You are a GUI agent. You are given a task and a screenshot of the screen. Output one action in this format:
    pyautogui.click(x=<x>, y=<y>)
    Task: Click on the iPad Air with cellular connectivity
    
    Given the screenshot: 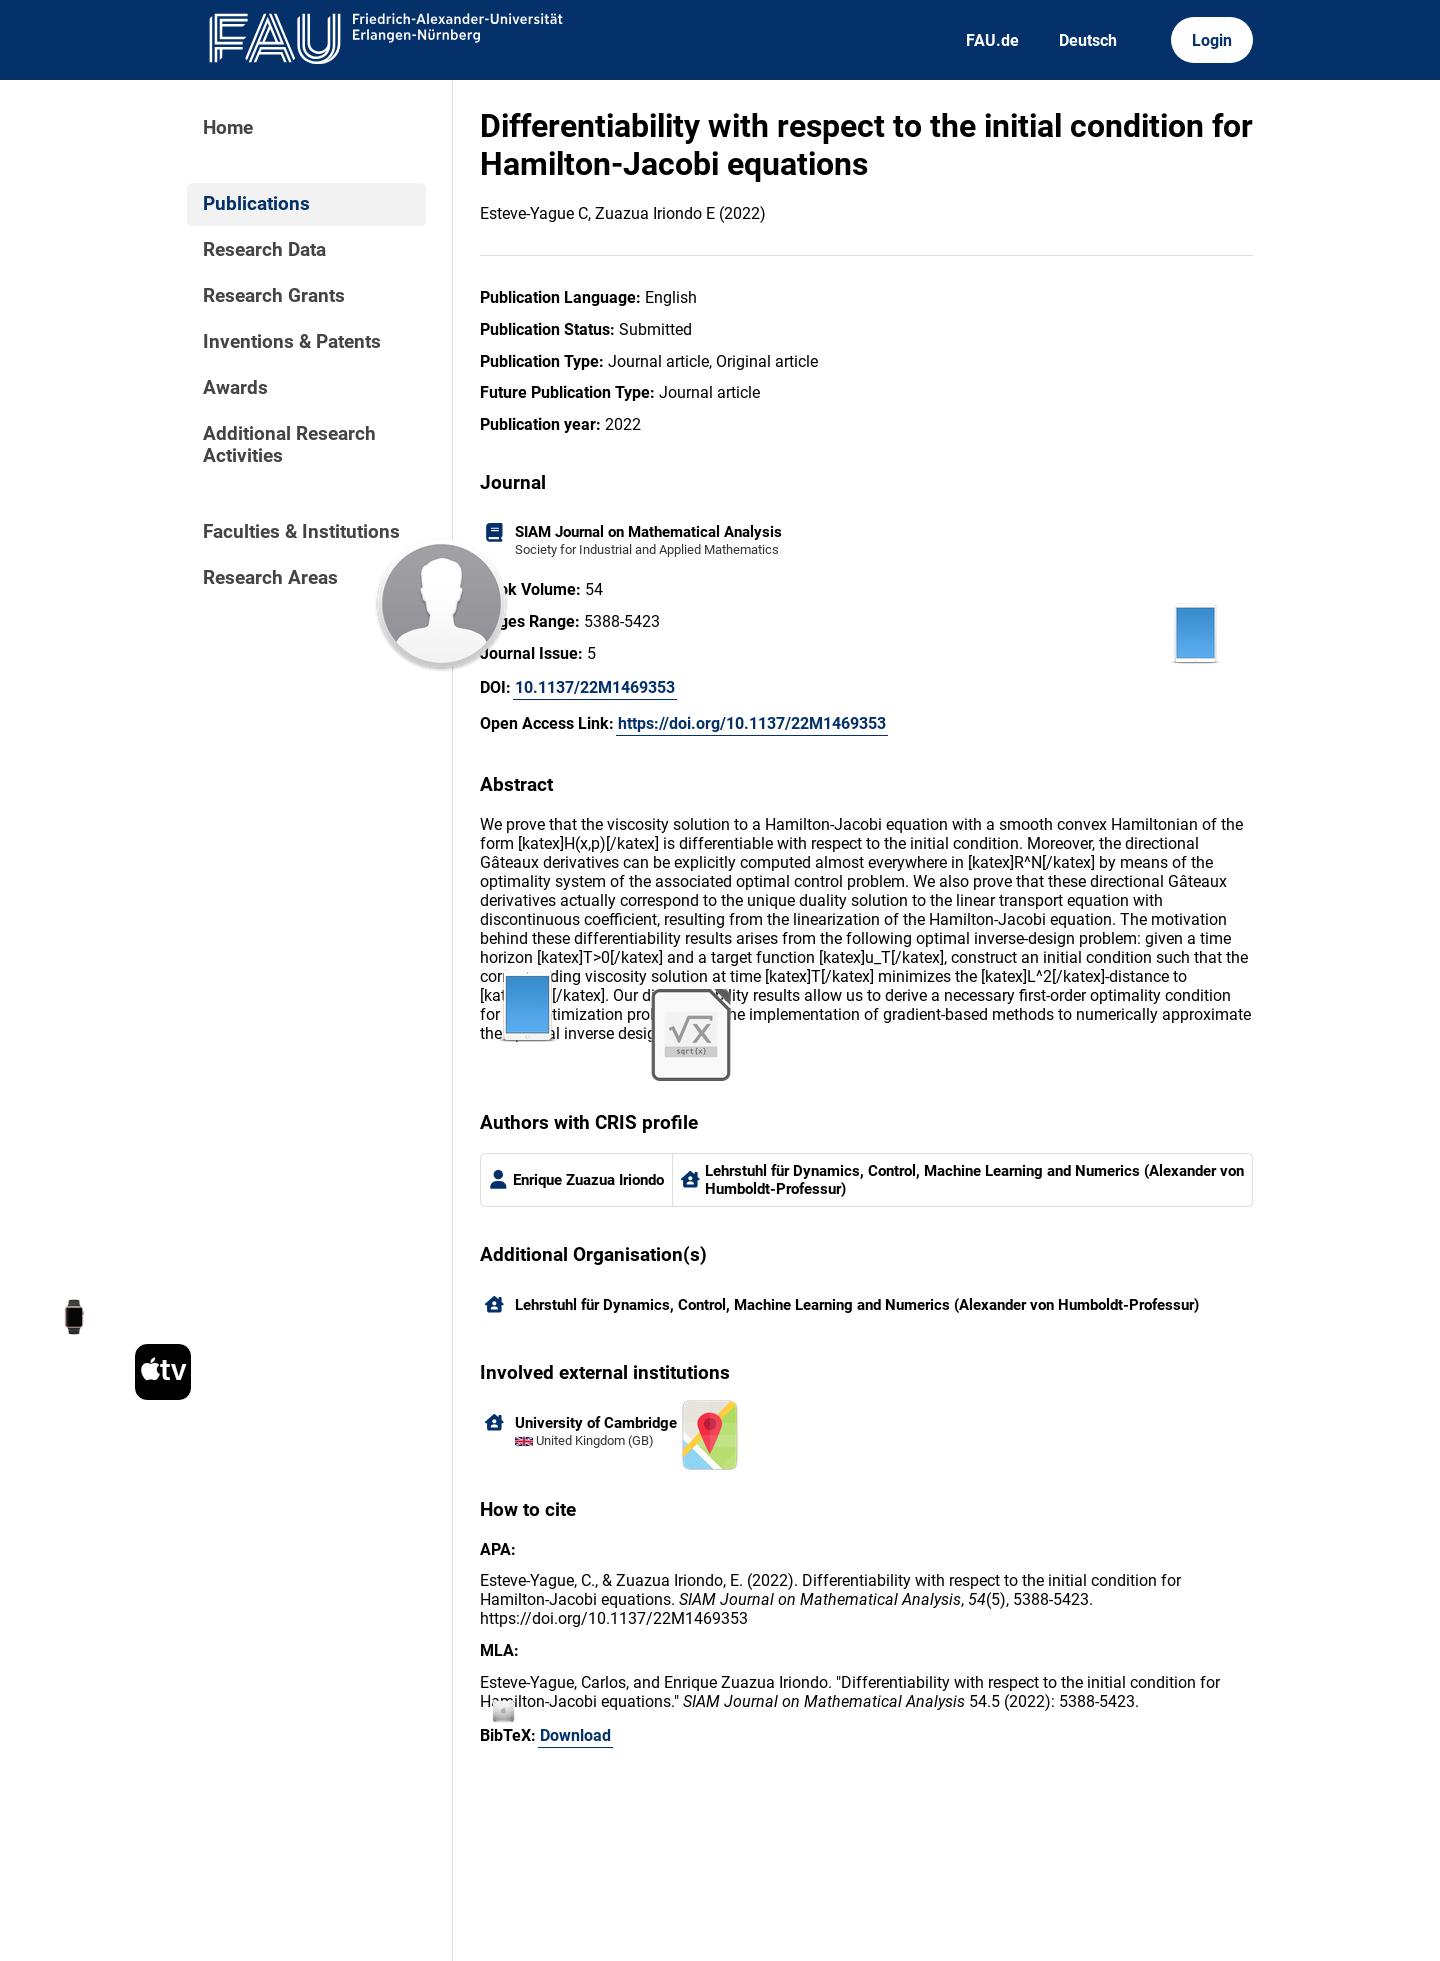 What is the action you would take?
    pyautogui.click(x=1195, y=633)
    